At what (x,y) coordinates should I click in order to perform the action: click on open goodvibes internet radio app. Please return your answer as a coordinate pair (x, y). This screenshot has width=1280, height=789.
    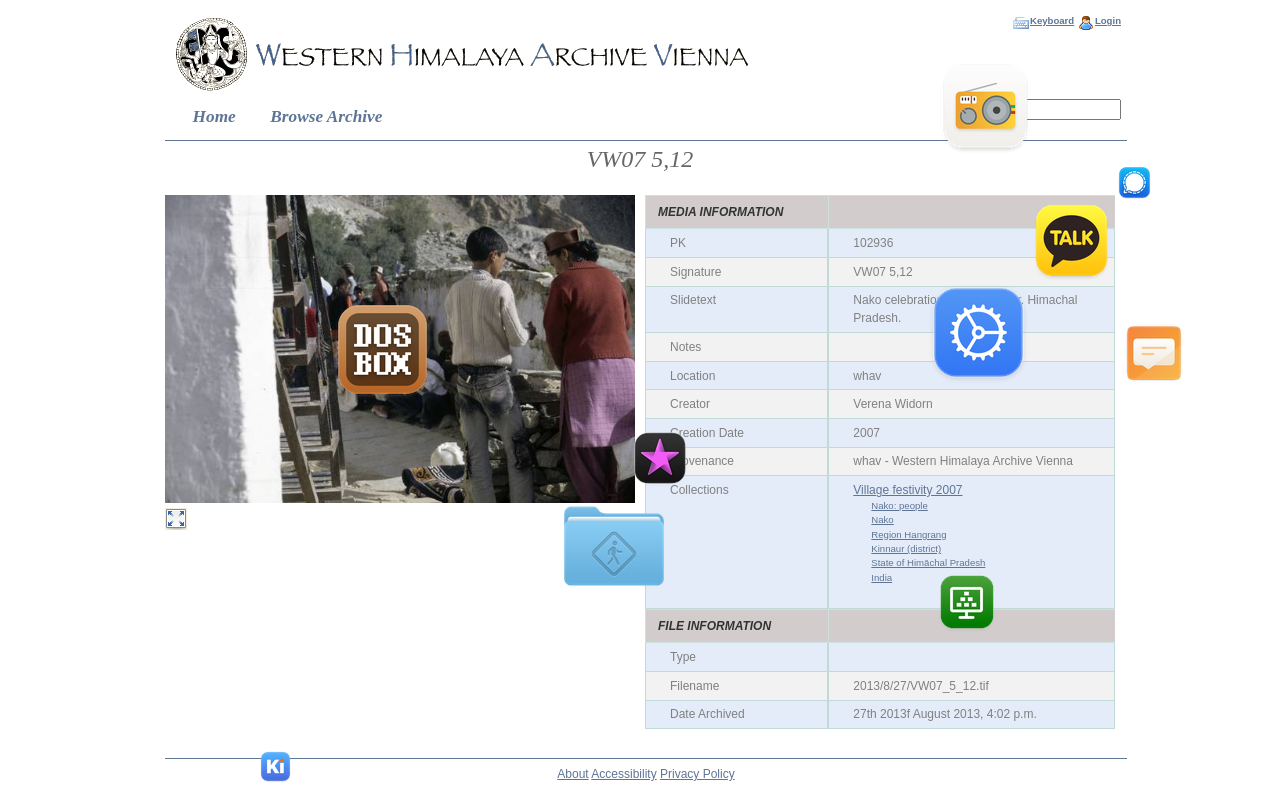
    Looking at the image, I should click on (985, 106).